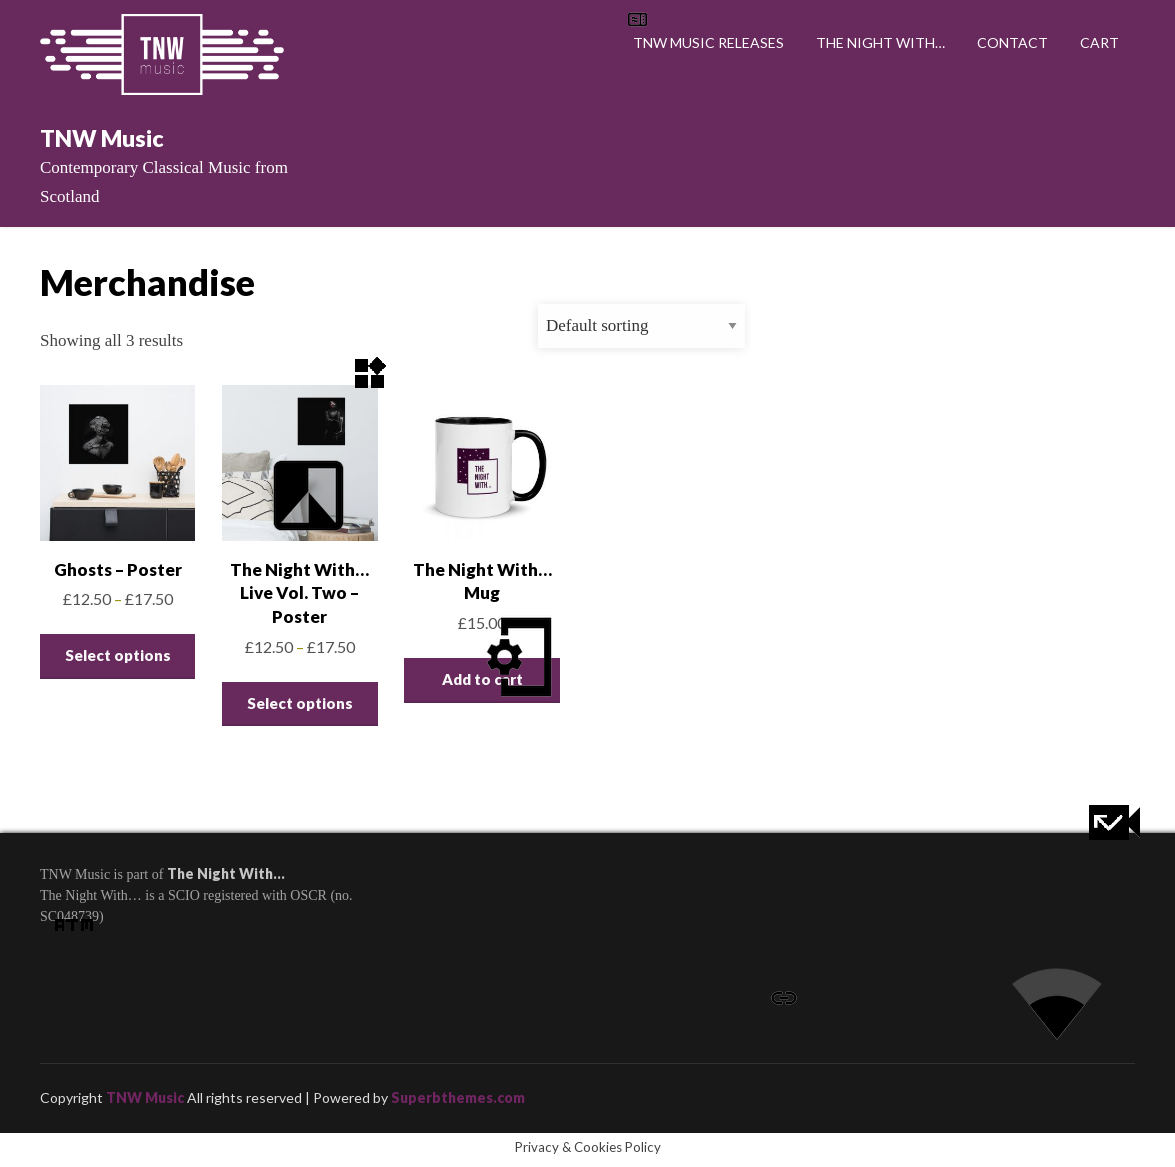  I want to click on copy or share a link, so click(784, 998).